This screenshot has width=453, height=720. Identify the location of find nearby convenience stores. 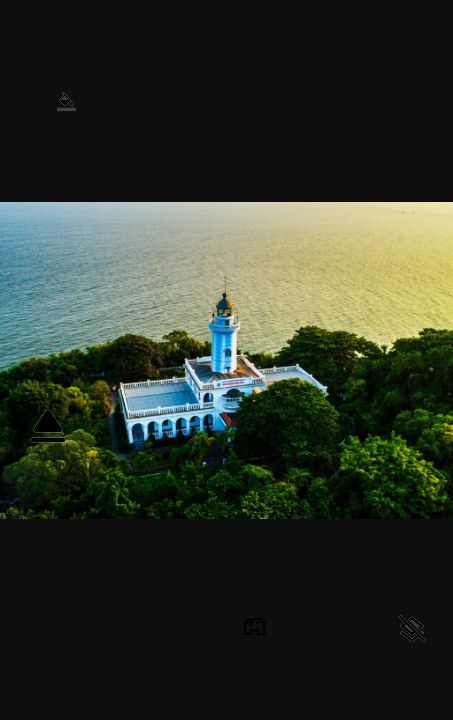
(254, 626).